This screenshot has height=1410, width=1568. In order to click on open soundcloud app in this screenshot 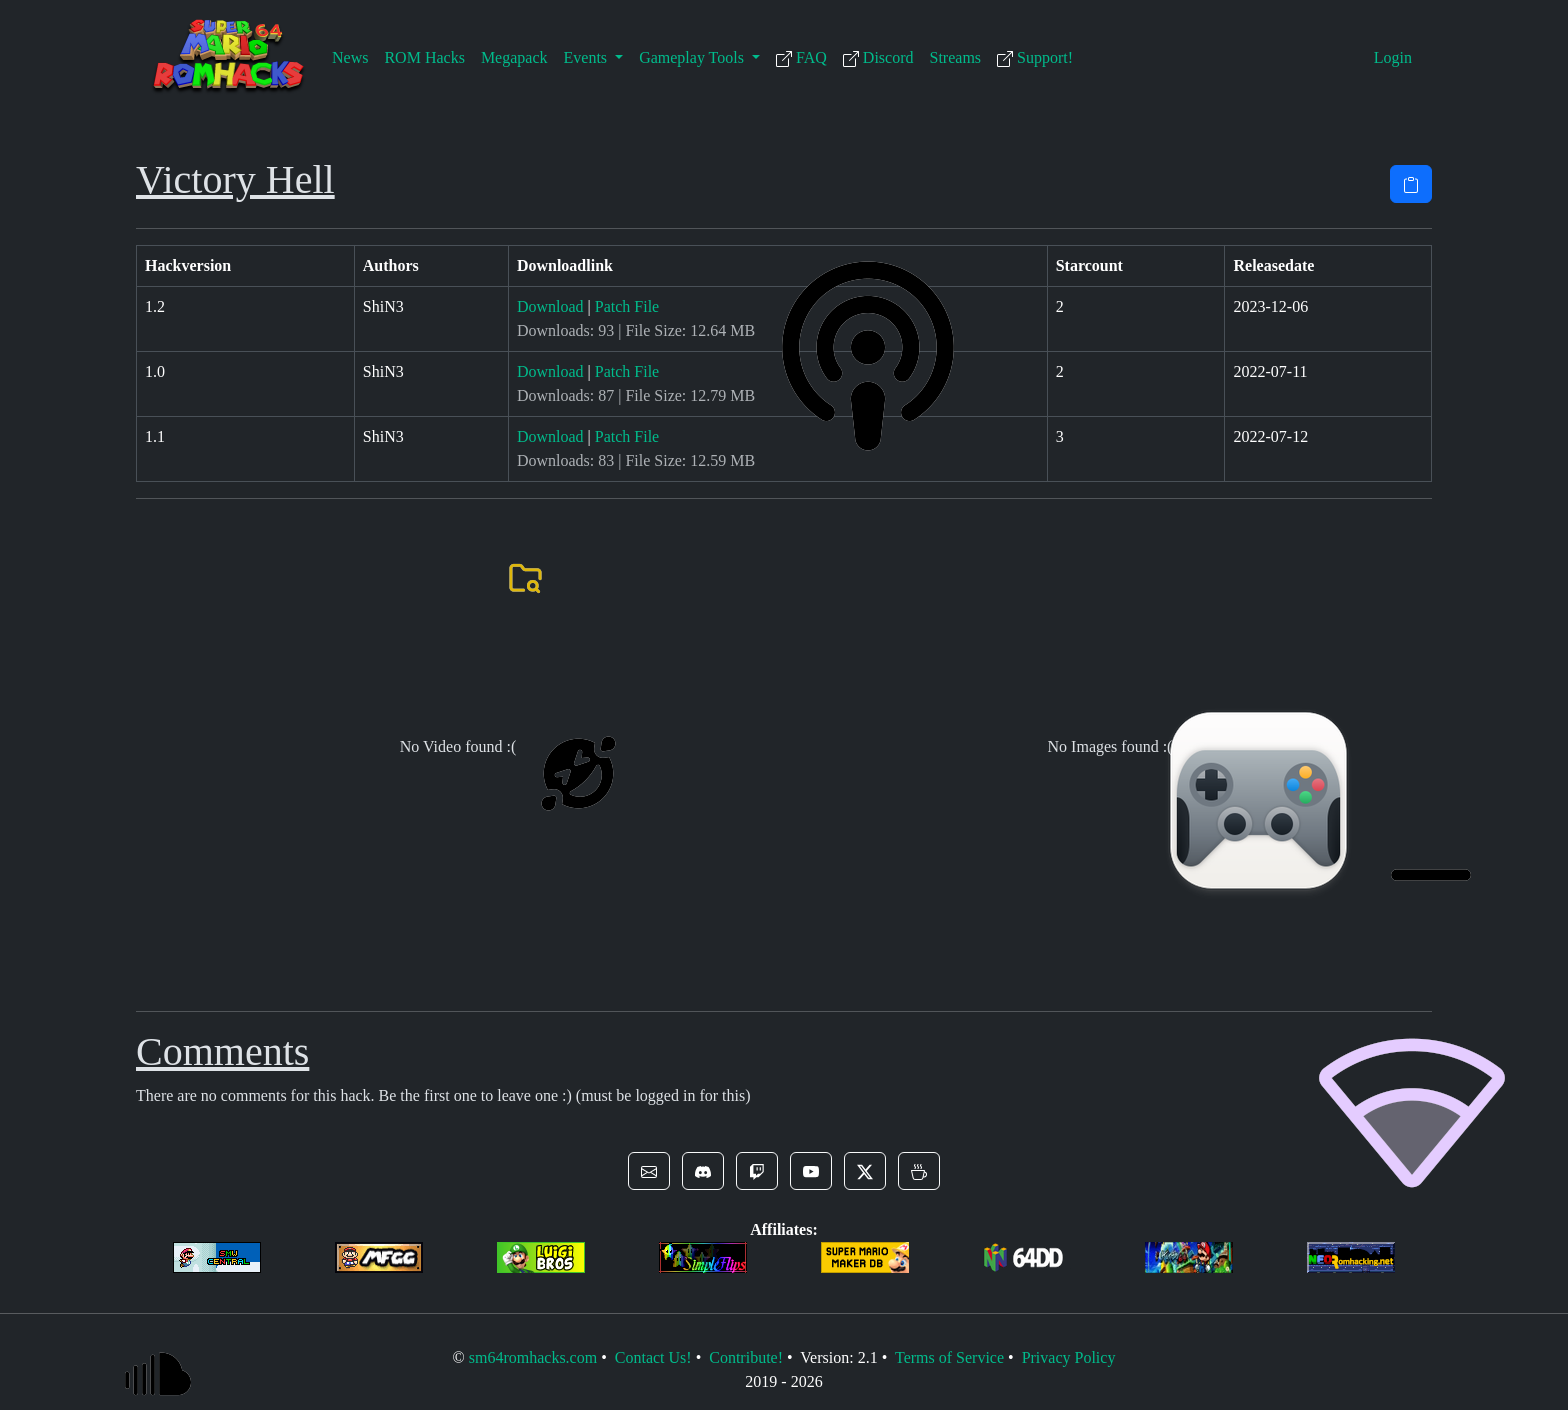, I will do `click(157, 1376)`.